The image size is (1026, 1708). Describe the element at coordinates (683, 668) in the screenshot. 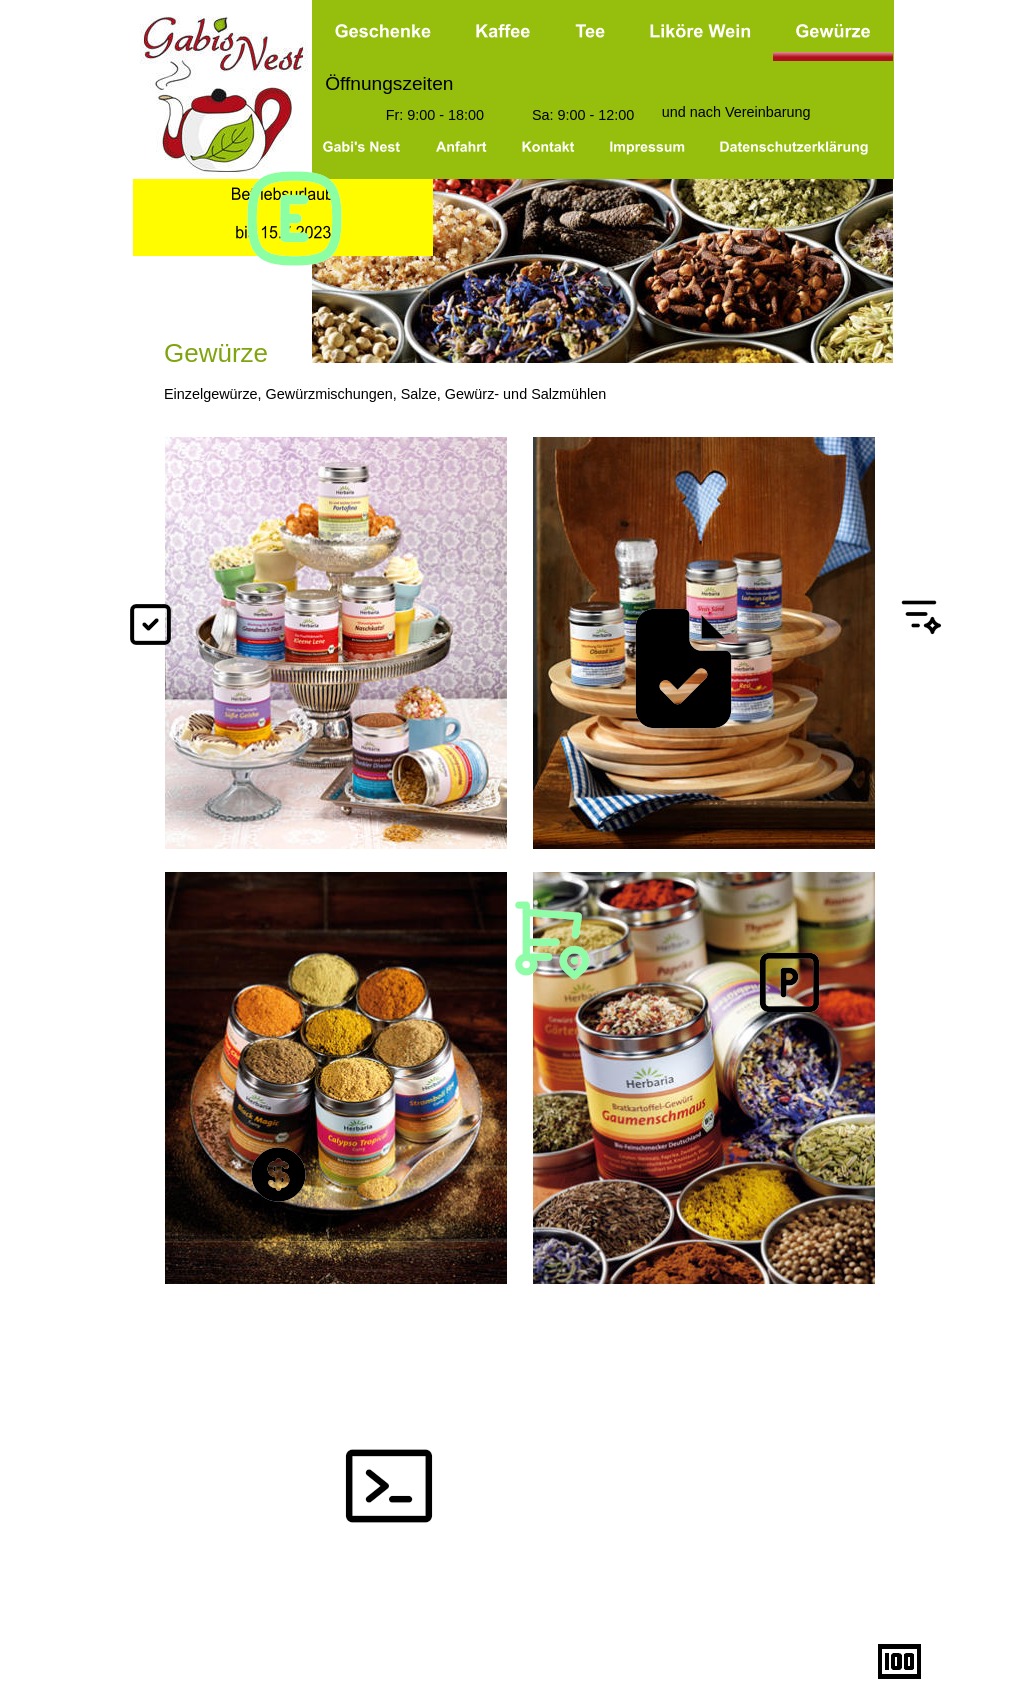

I see `file successfully uploaded or saved` at that location.